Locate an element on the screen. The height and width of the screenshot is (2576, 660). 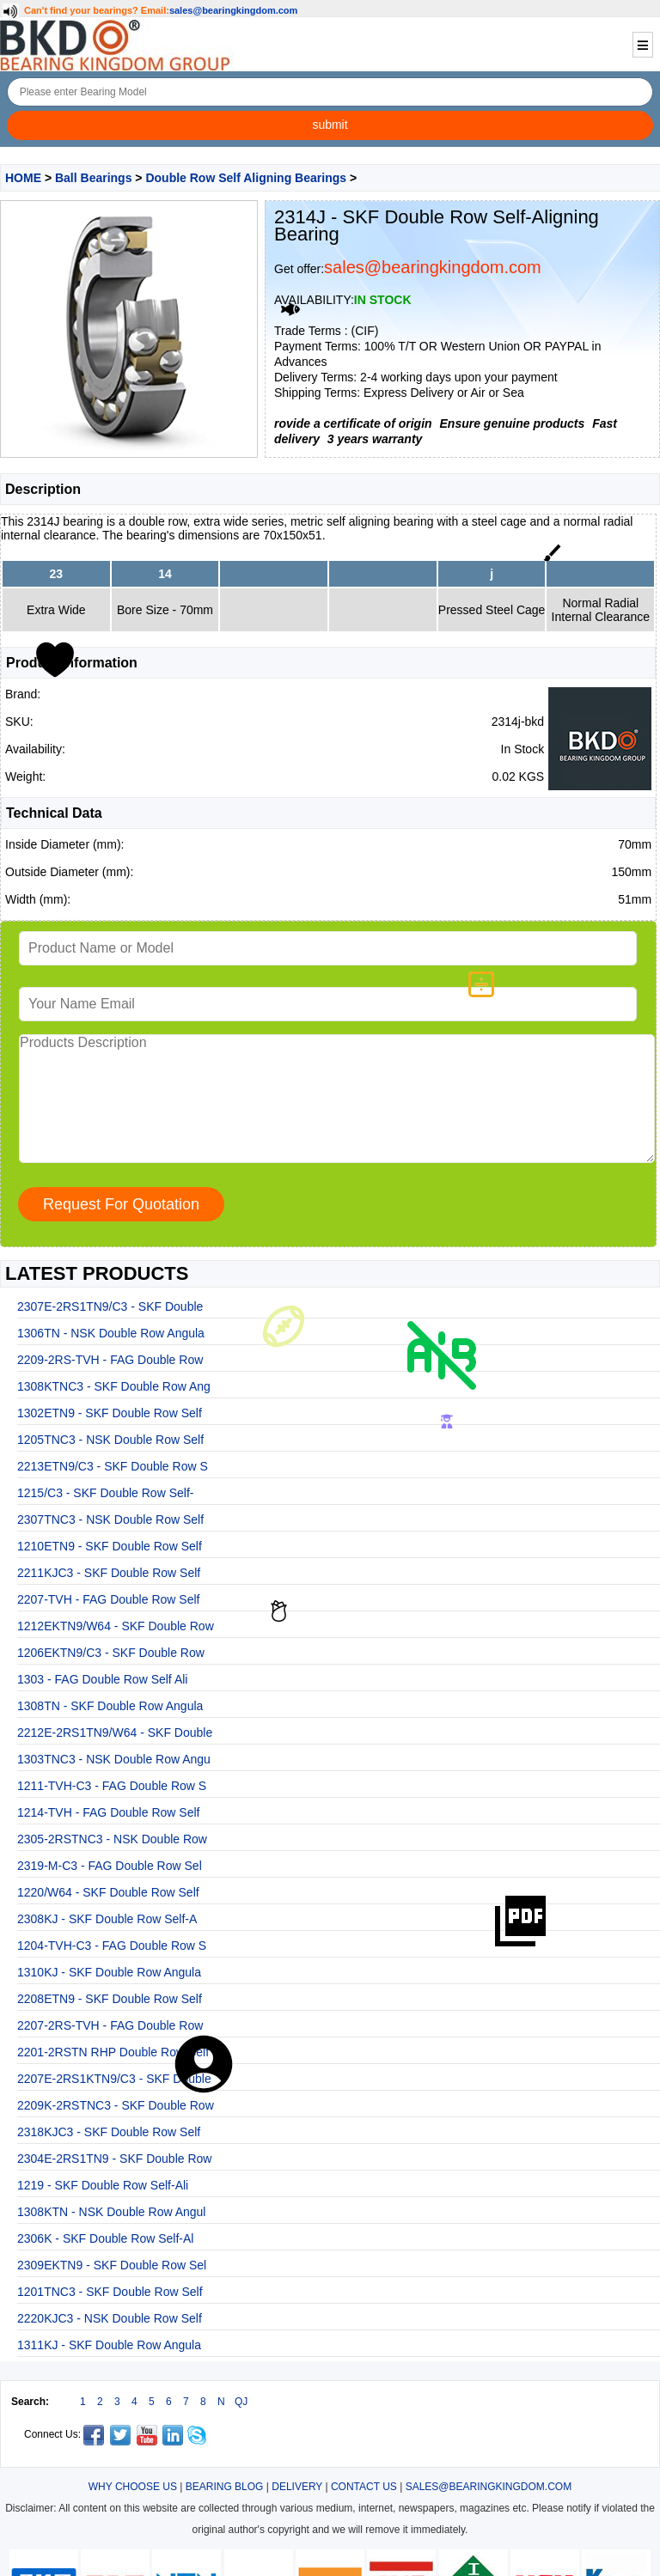
access drawing or painting tools is located at coordinates (552, 552).